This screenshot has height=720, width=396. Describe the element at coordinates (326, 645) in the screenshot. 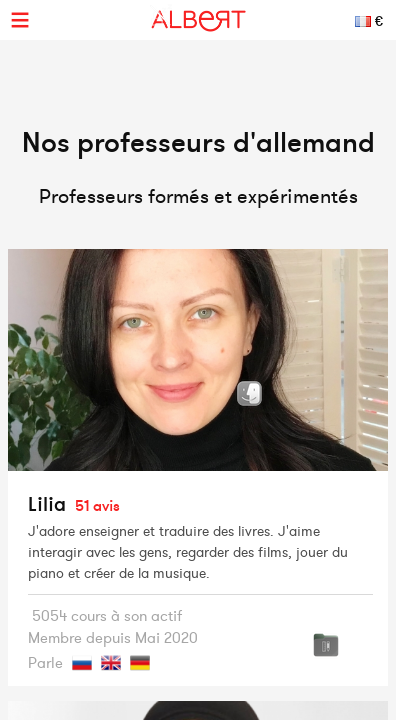

I see `access folder containing document templates` at that location.